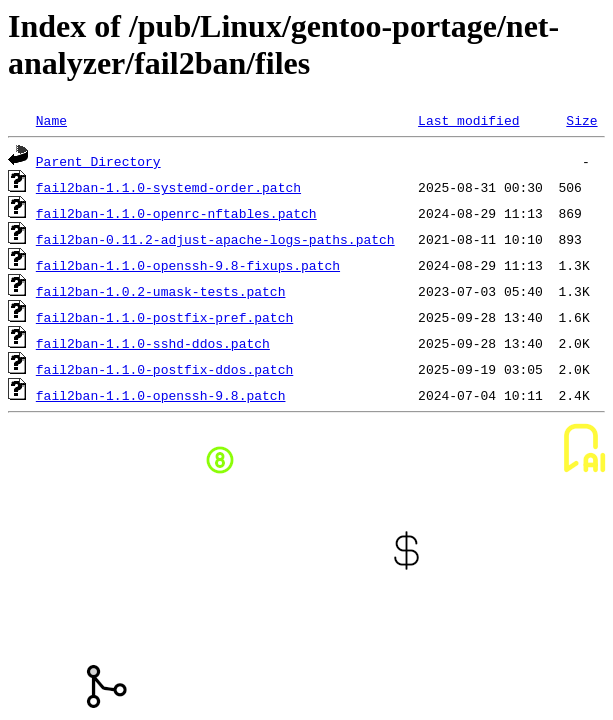  What do you see at coordinates (581, 448) in the screenshot?
I see `access AI-powered bookmarks` at bounding box center [581, 448].